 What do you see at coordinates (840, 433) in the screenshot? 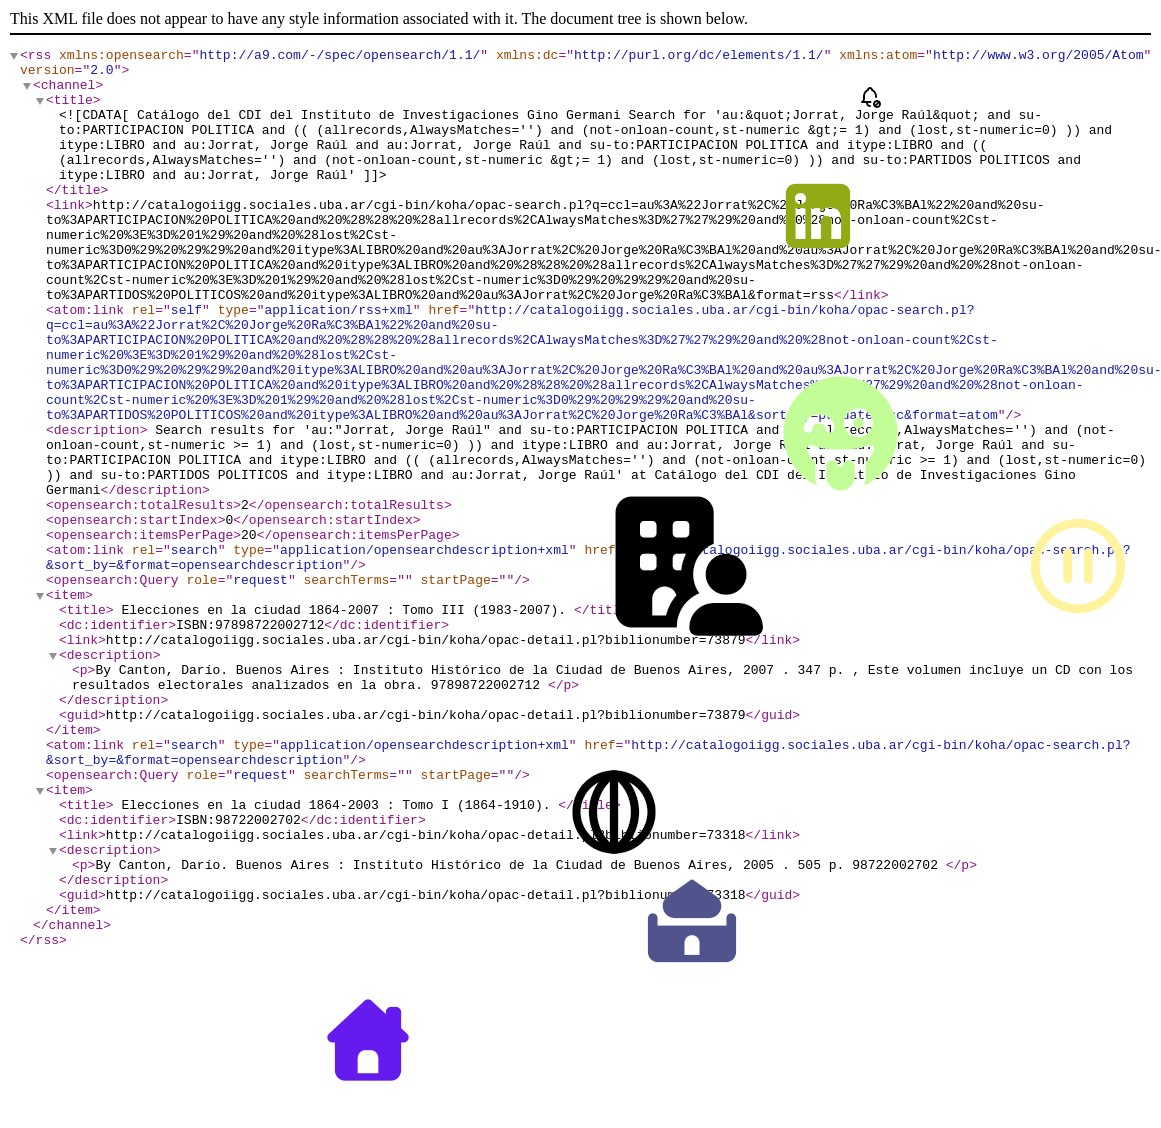
I see `insert a playful or silly emoji reaction` at bounding box center [840, 433].